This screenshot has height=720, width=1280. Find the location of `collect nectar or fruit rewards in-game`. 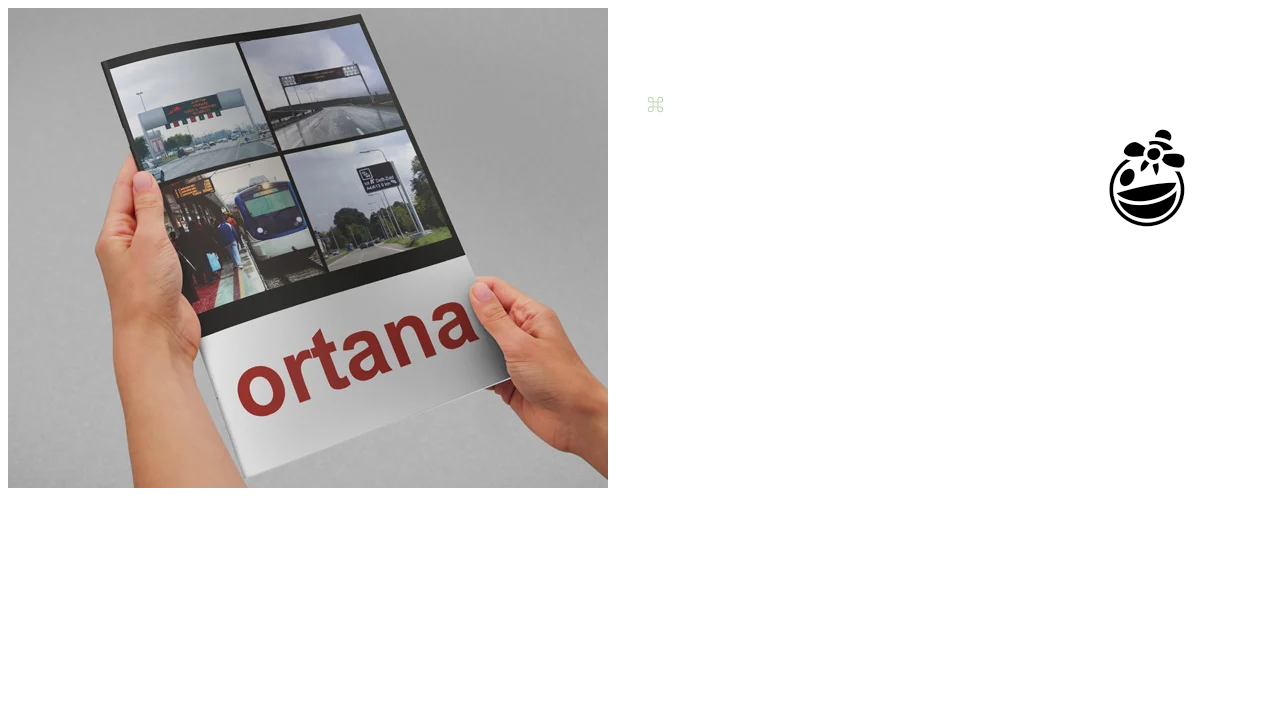

collect nectar or fruit rewards in-game is located at coordinates (1147, 178).